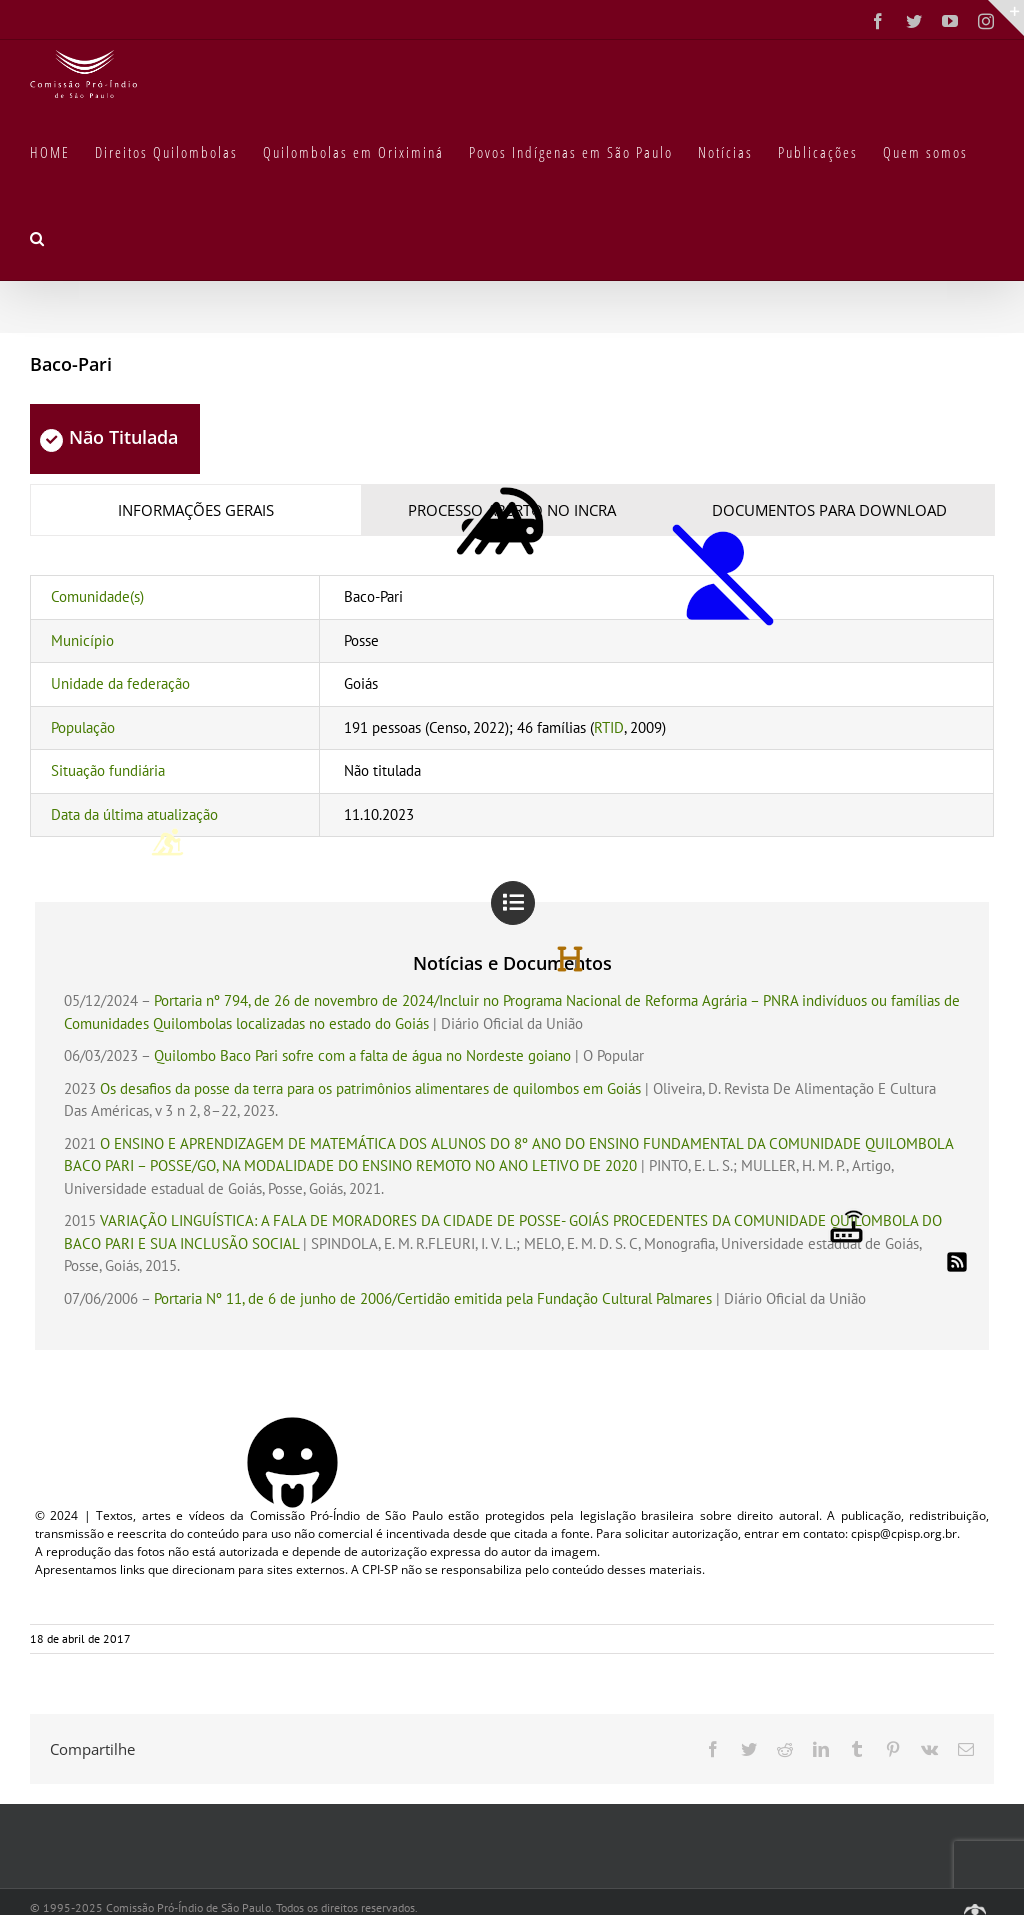  Describe the element at coordinates (167, 841) in the screenshot. I see `access nordic skiing trails or activities` at that location.